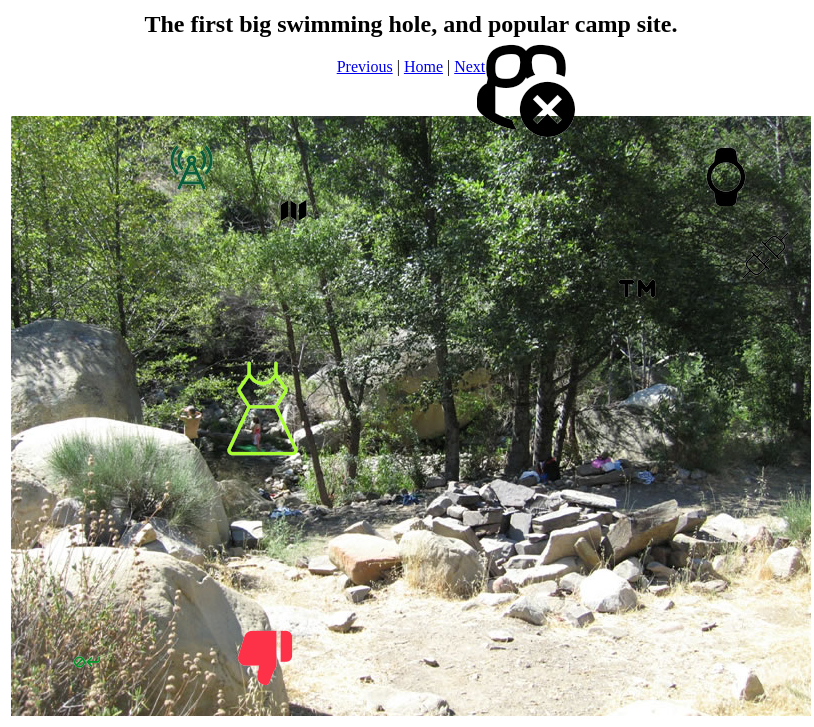 The image size is (814, 727). What do you see at coordinates (87, 662) in the screenshot?
I see `disable automatic line wrapping in editor` at bounding box center [87, 662].